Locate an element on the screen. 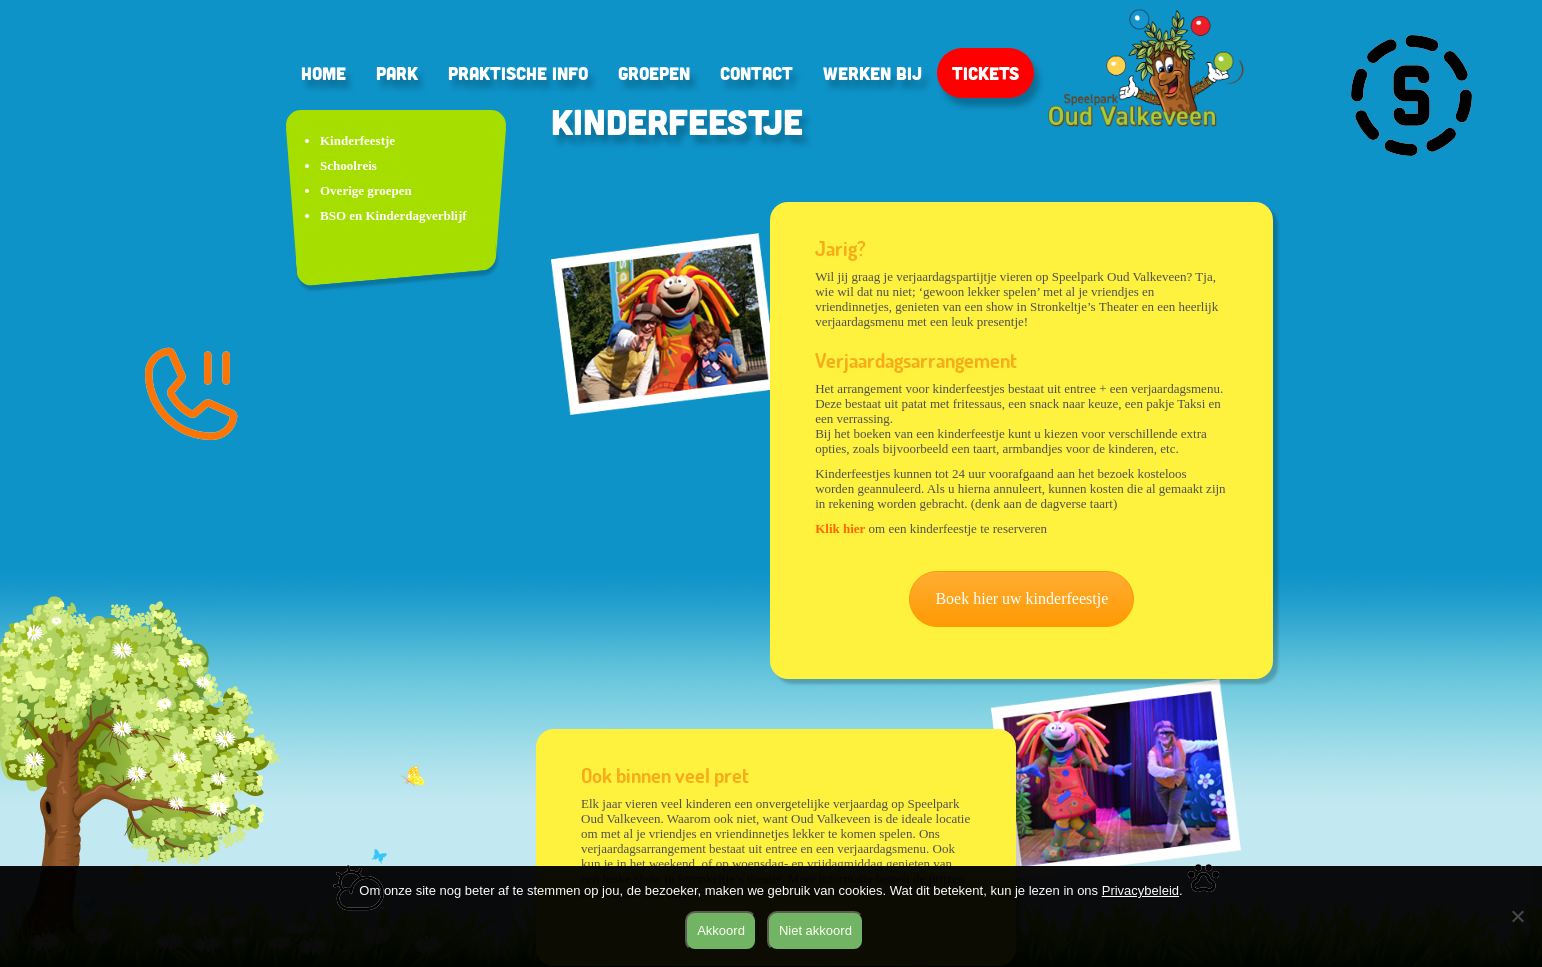 This screenshot has height=967, width=1542. put current call on hold is located at coordinates (193, 392).